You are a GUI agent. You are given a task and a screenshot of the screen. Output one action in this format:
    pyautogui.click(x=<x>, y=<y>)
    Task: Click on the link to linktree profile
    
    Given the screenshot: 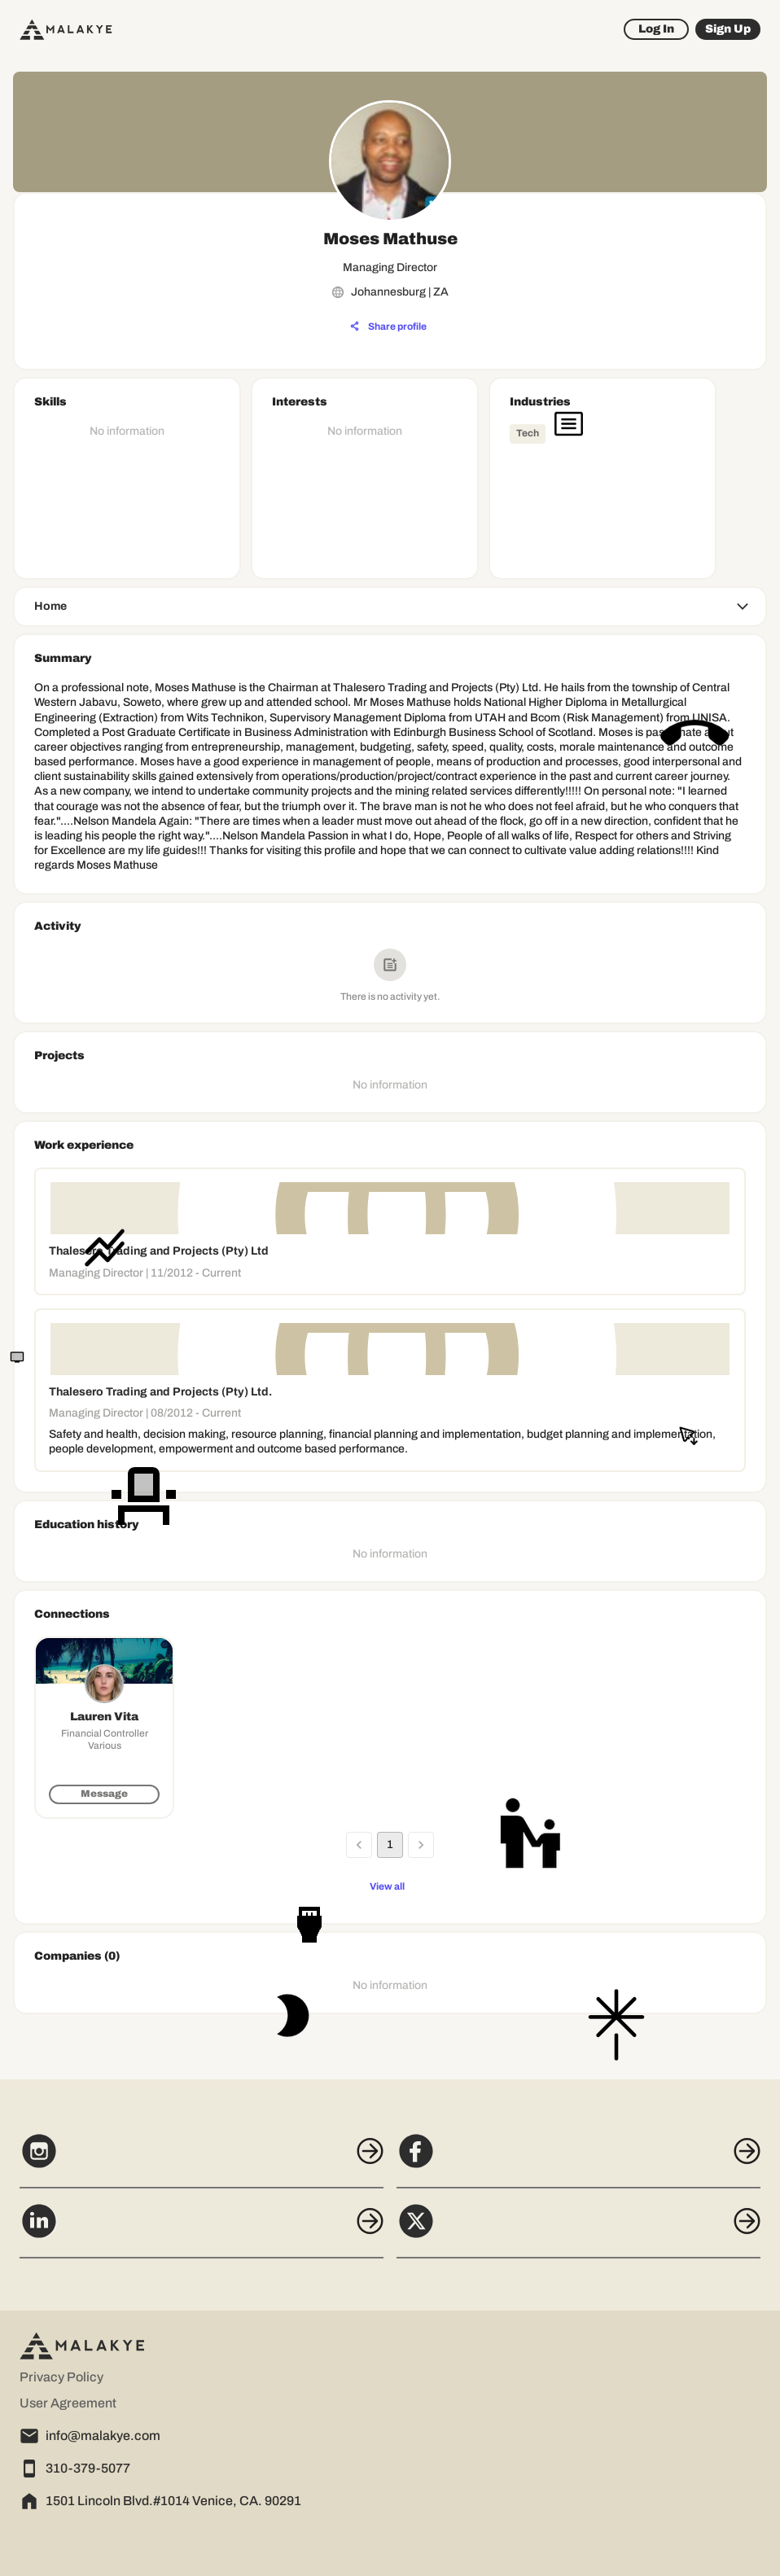 What is the action you would take?
    pyautogui.click(x=616, y=2025)
    